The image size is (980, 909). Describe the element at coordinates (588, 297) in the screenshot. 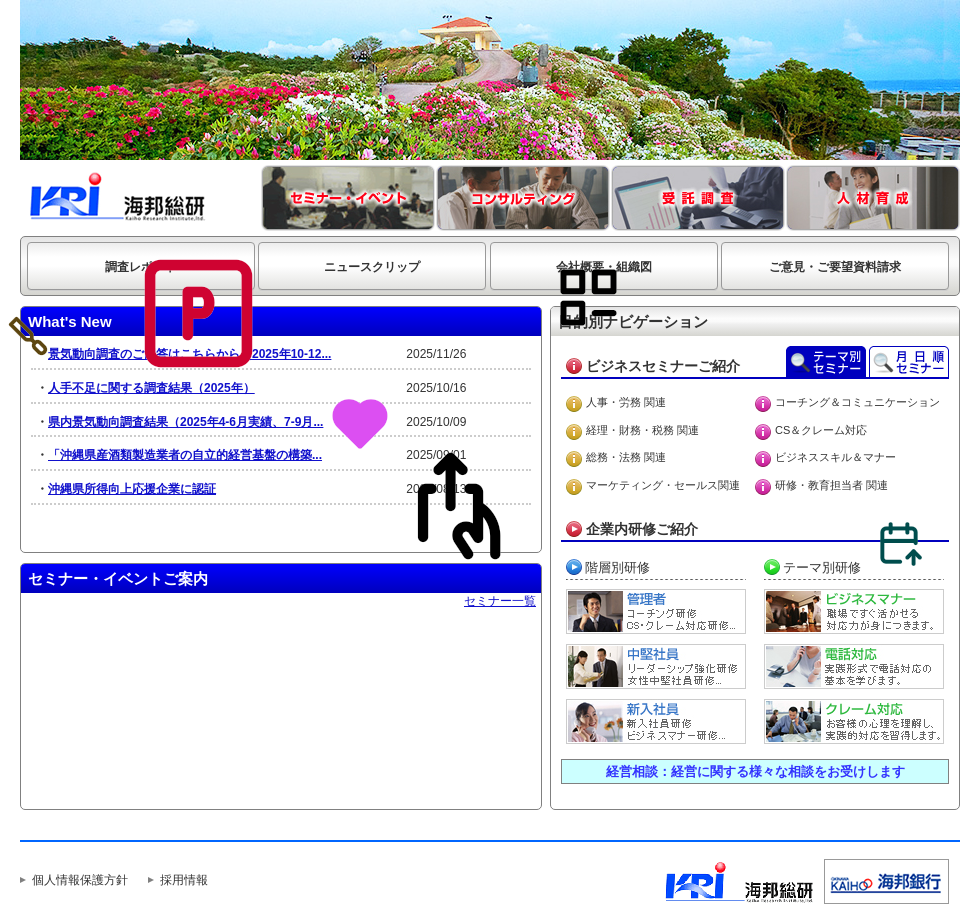

I see `remove a category from the list` at that location.